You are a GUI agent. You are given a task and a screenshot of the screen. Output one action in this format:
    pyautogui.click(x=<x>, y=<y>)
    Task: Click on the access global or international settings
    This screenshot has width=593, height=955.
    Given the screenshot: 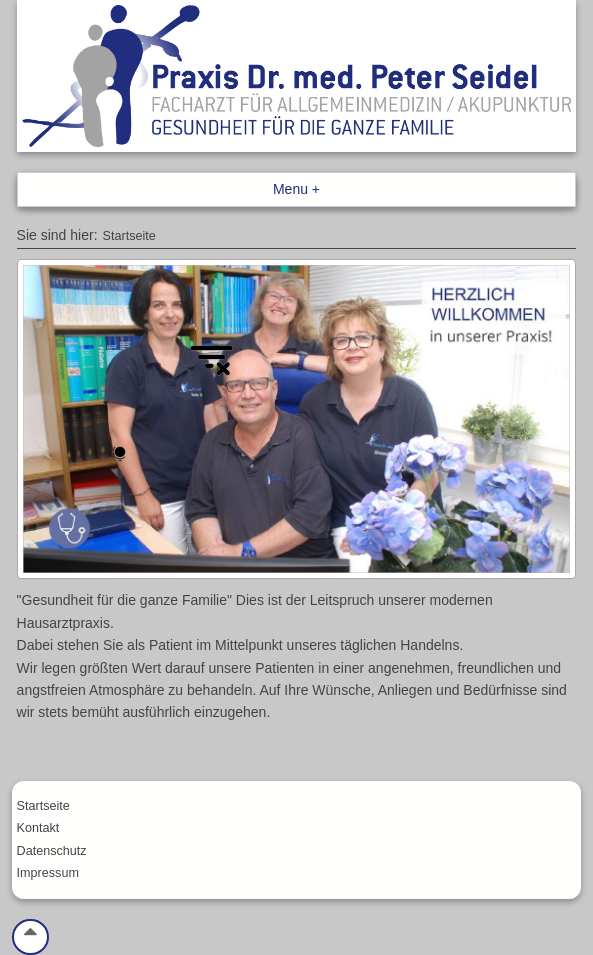 What is the action you would take?
    pyautogui.click(x=119, y=453)
    